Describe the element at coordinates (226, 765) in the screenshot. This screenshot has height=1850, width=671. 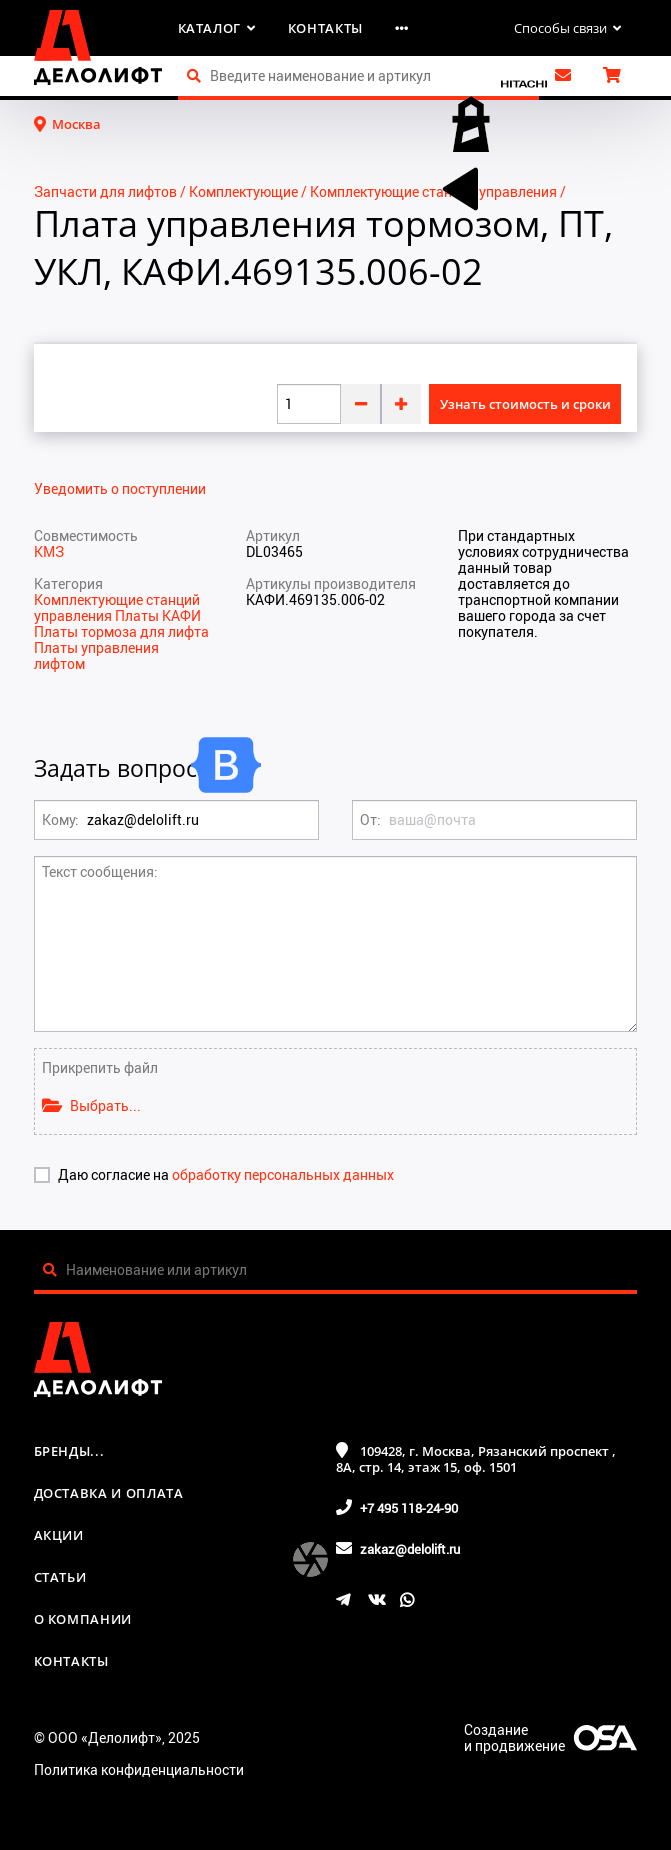
I see `Bootstrap framework logo` at that location.